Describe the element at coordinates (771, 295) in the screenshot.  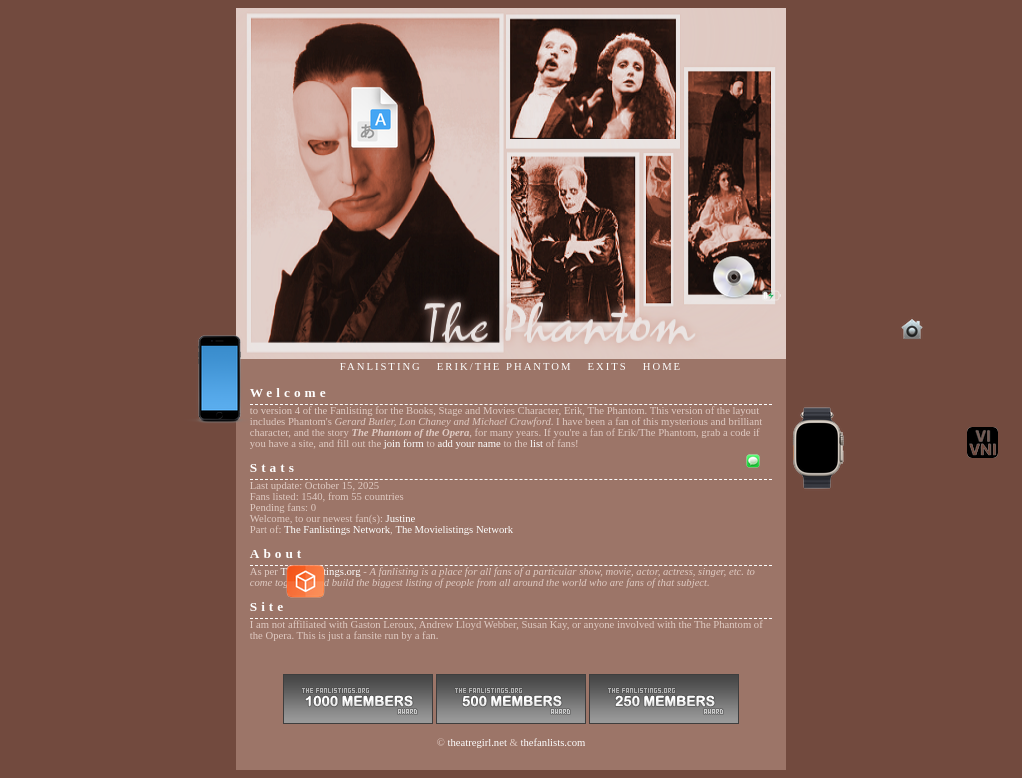
I see `indicates battery is charging at 20% capacity` at that location.